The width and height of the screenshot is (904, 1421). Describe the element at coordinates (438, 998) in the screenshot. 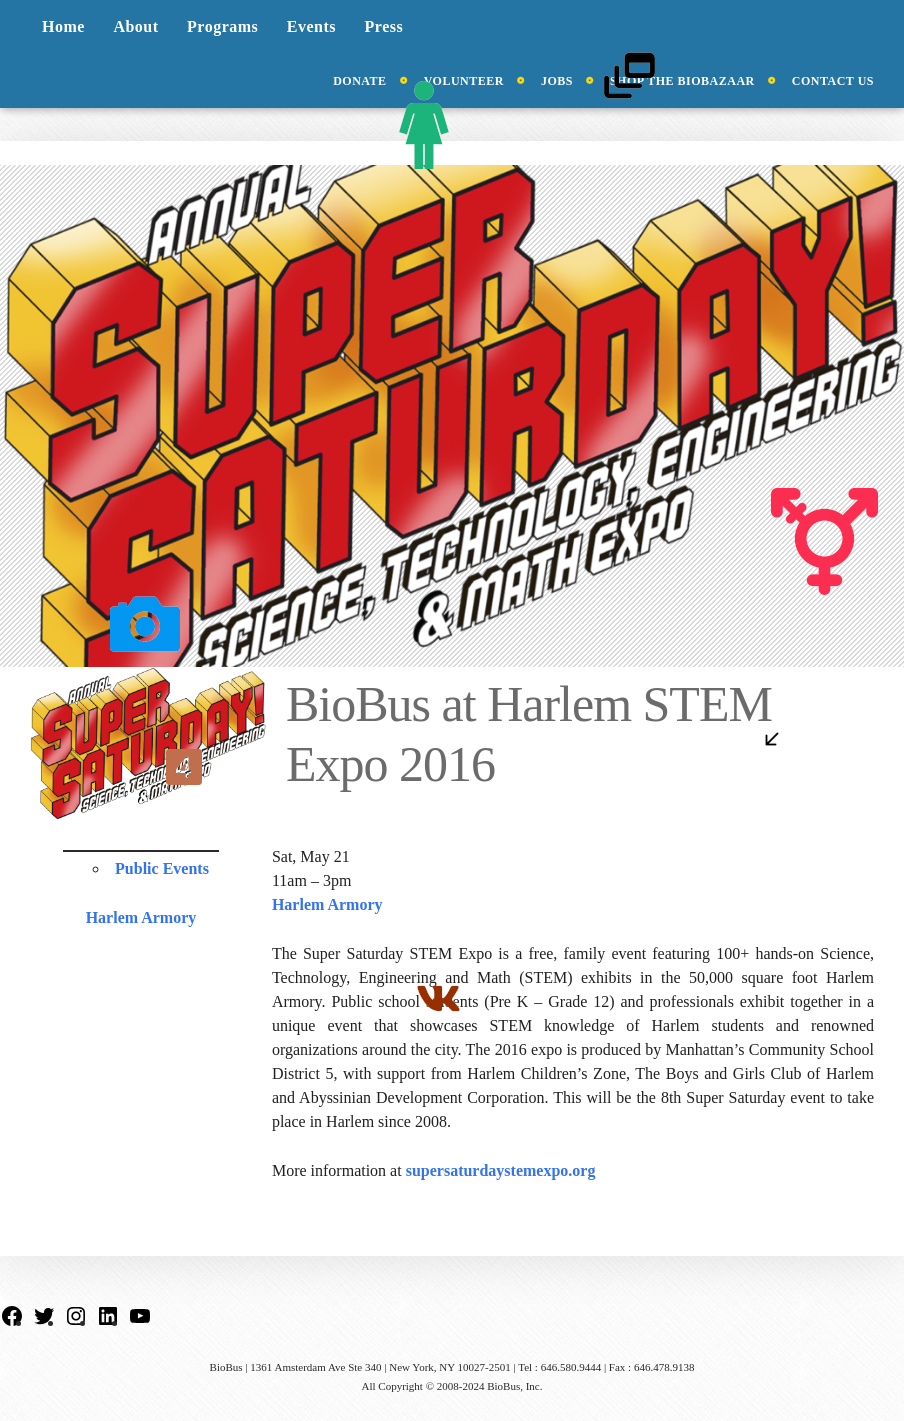

I see `open VK social network` at that location.